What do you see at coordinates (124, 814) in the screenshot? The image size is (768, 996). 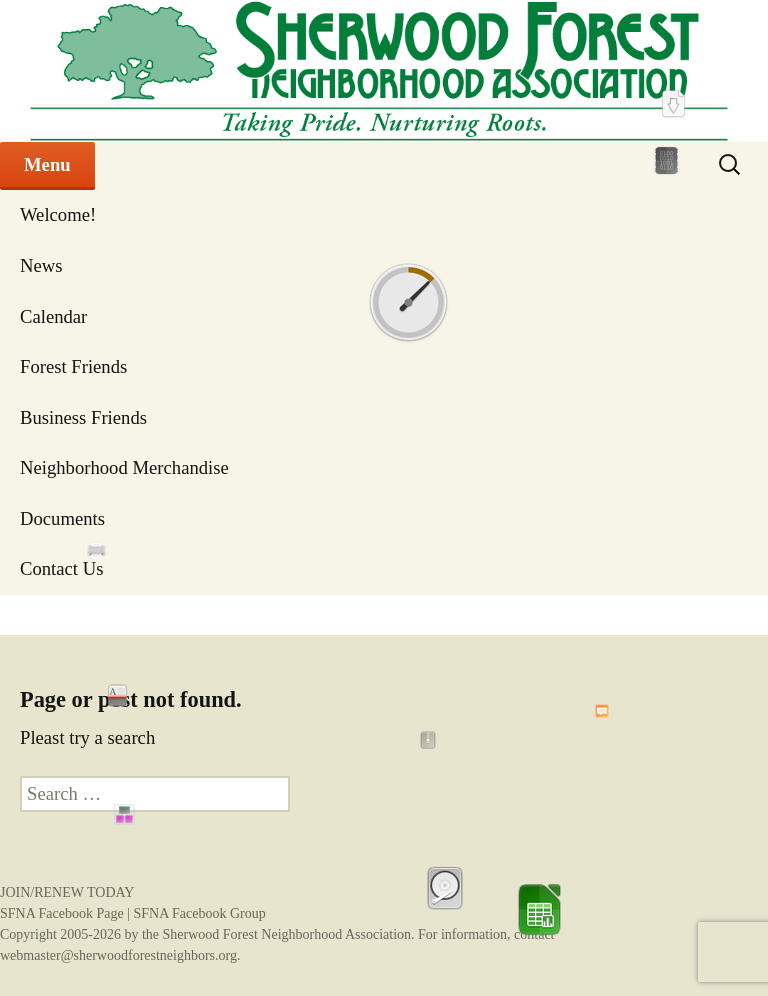 I see `select all items in the current view` at bounding box center [124, 814].